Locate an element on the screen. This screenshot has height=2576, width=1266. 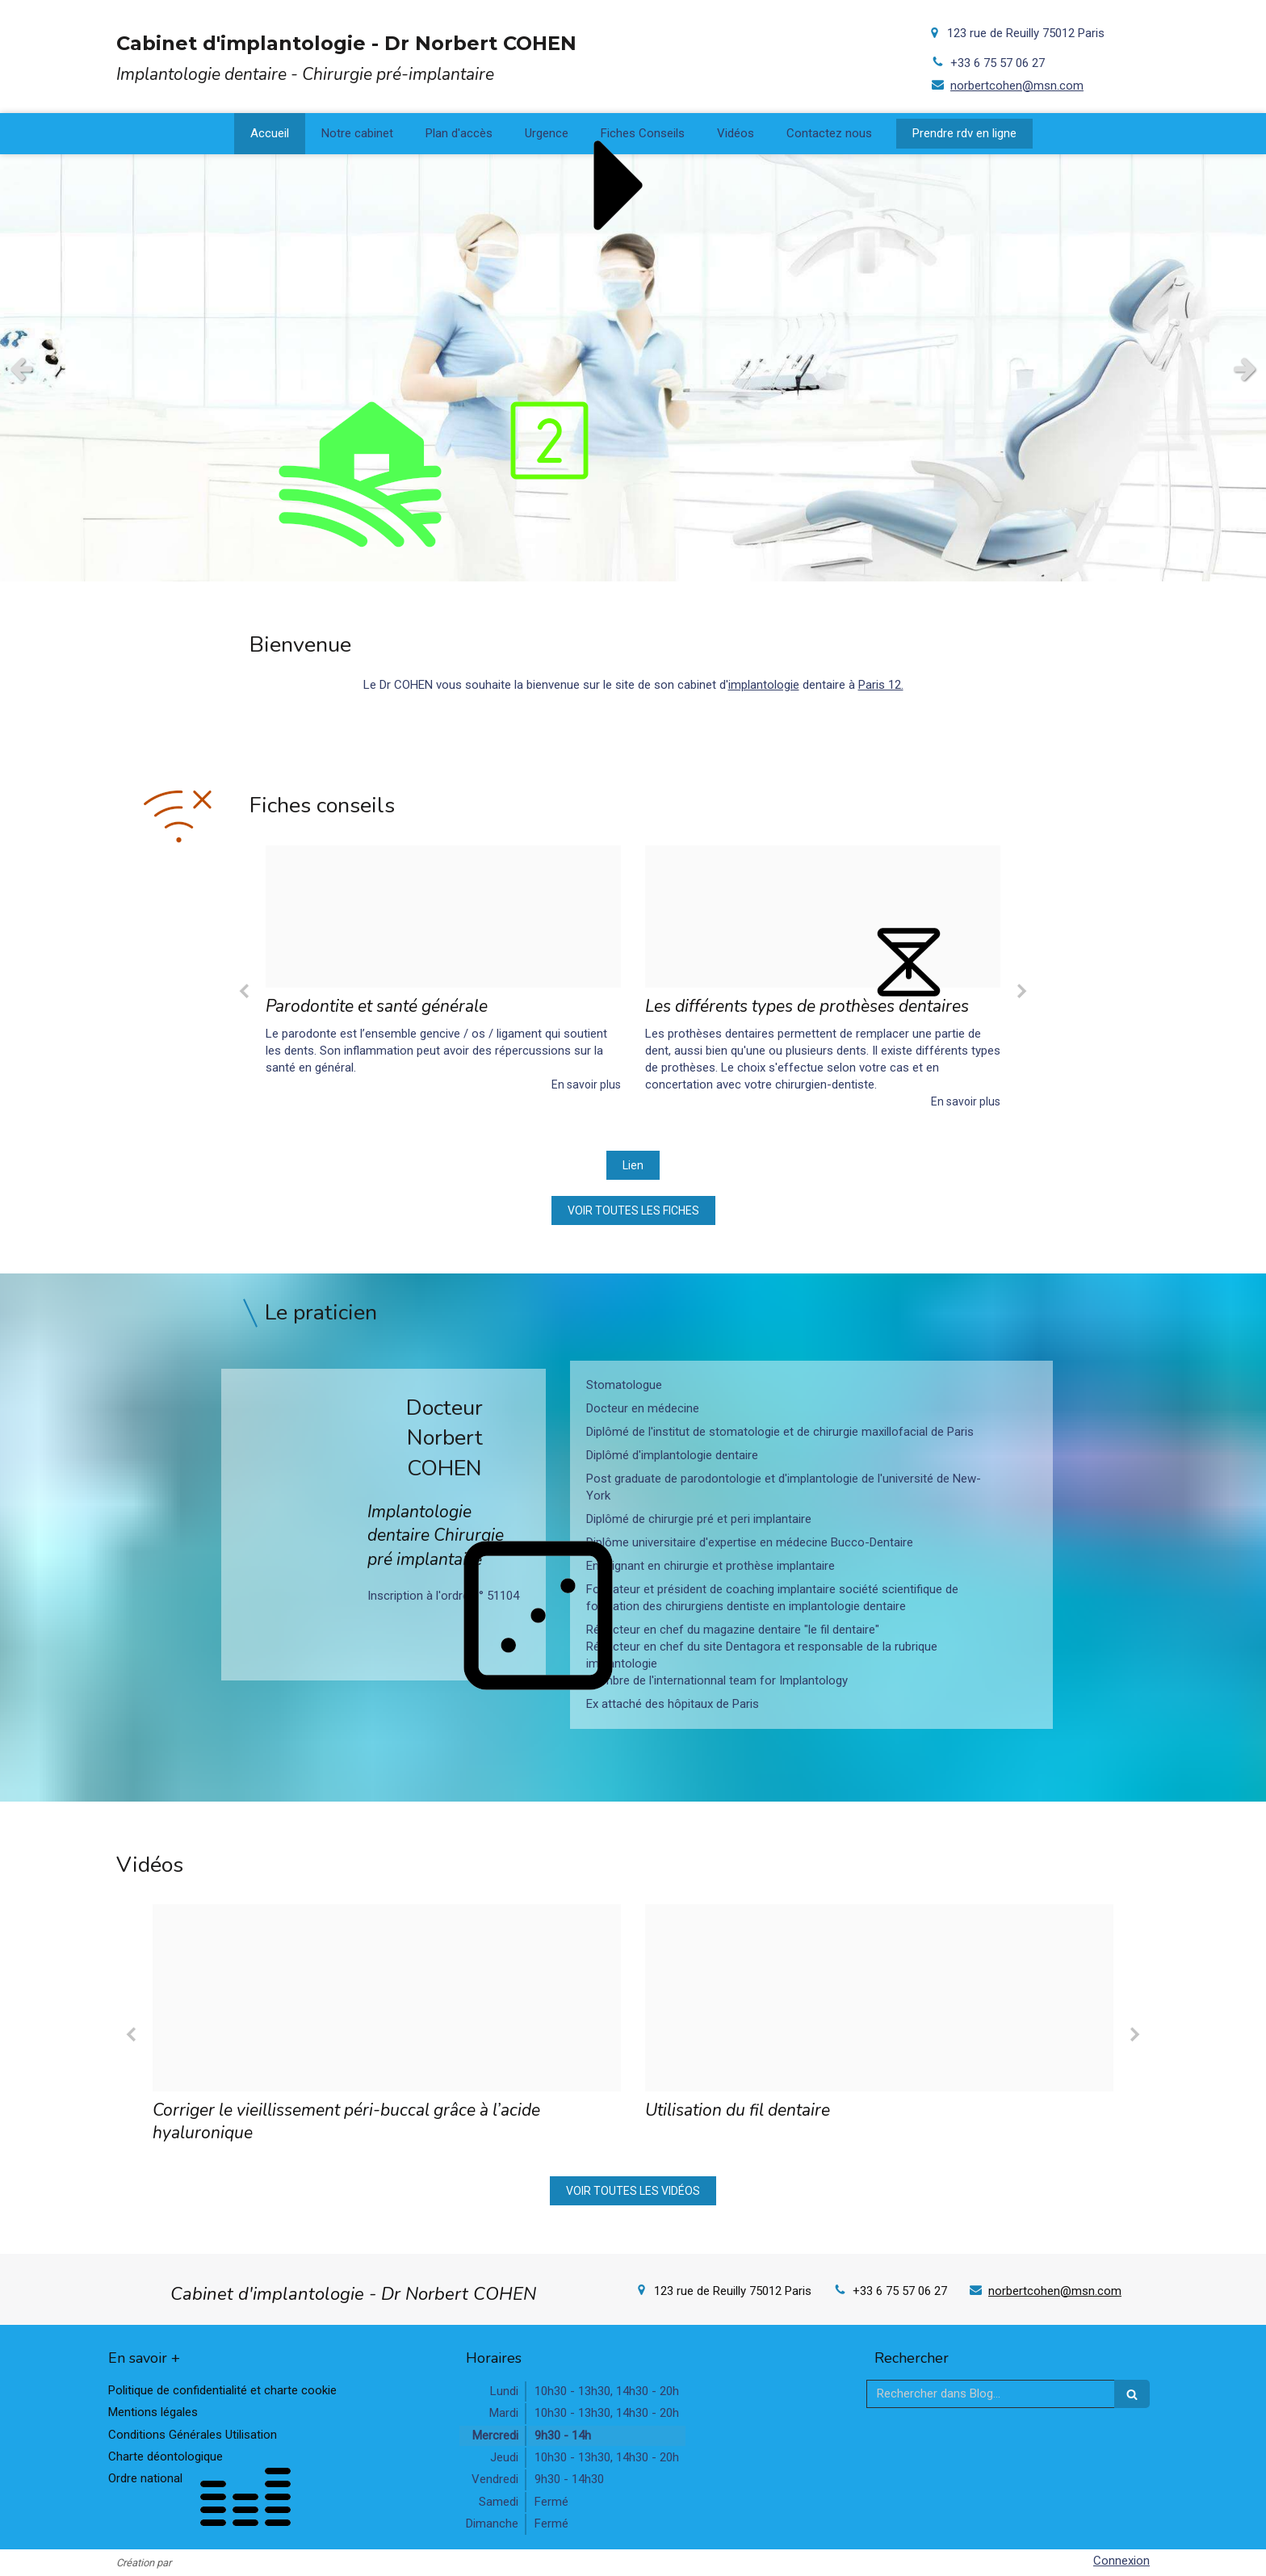
navigate to the next item or screen is located at coordinates (614, 185).